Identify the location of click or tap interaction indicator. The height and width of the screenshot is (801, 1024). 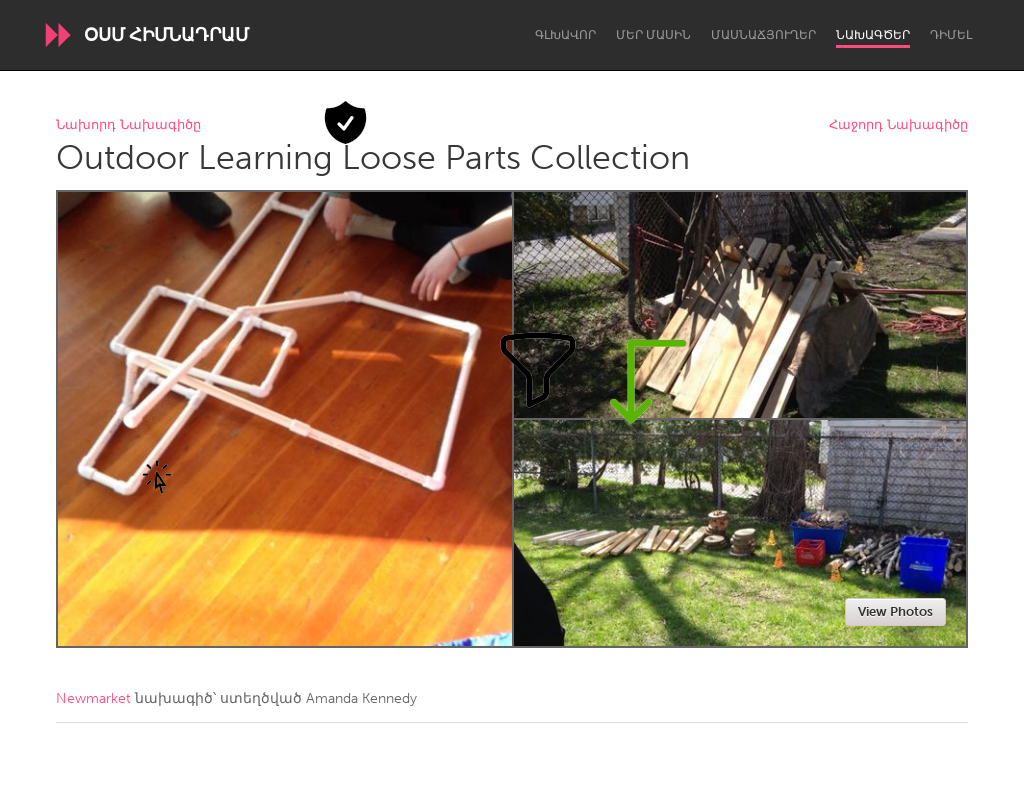
(157, 477).